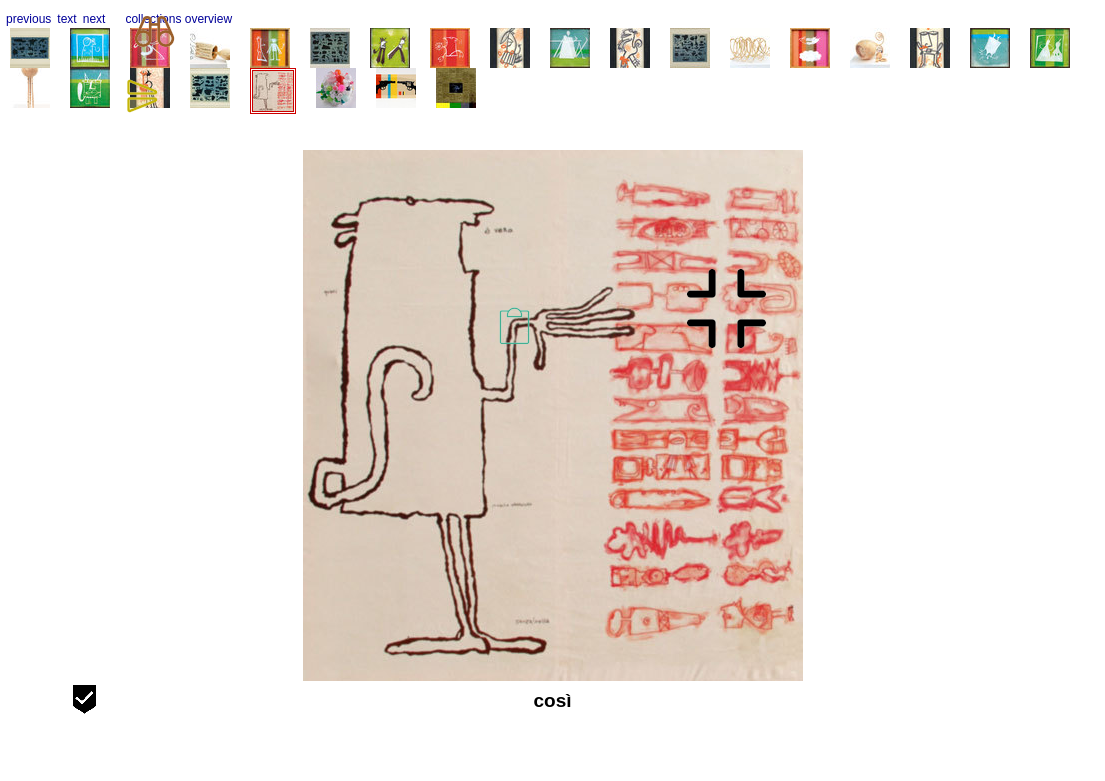  What do you see at coordinates (154, 31) in the screenshot?
I see `search or explore content` at bounding box center [154, 31].